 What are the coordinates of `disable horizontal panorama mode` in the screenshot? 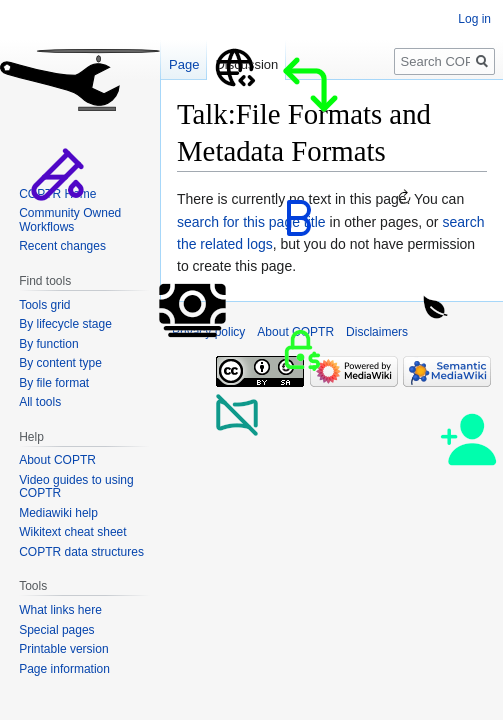 It's located at (237, 415).